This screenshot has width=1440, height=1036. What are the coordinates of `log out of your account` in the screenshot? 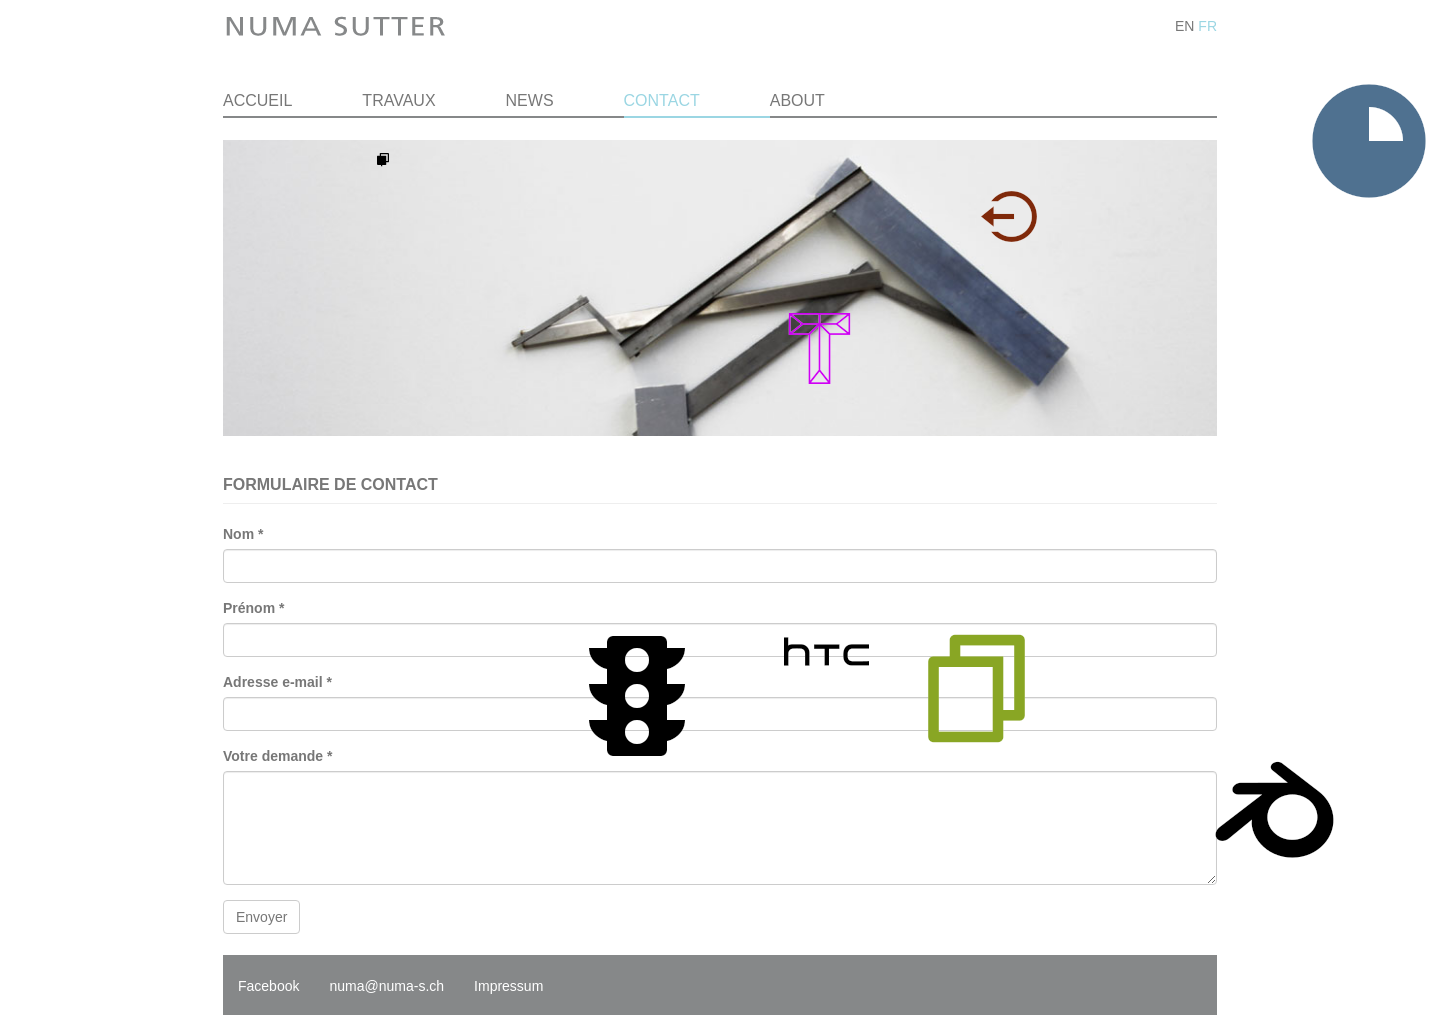 It's located at (1011, 216).